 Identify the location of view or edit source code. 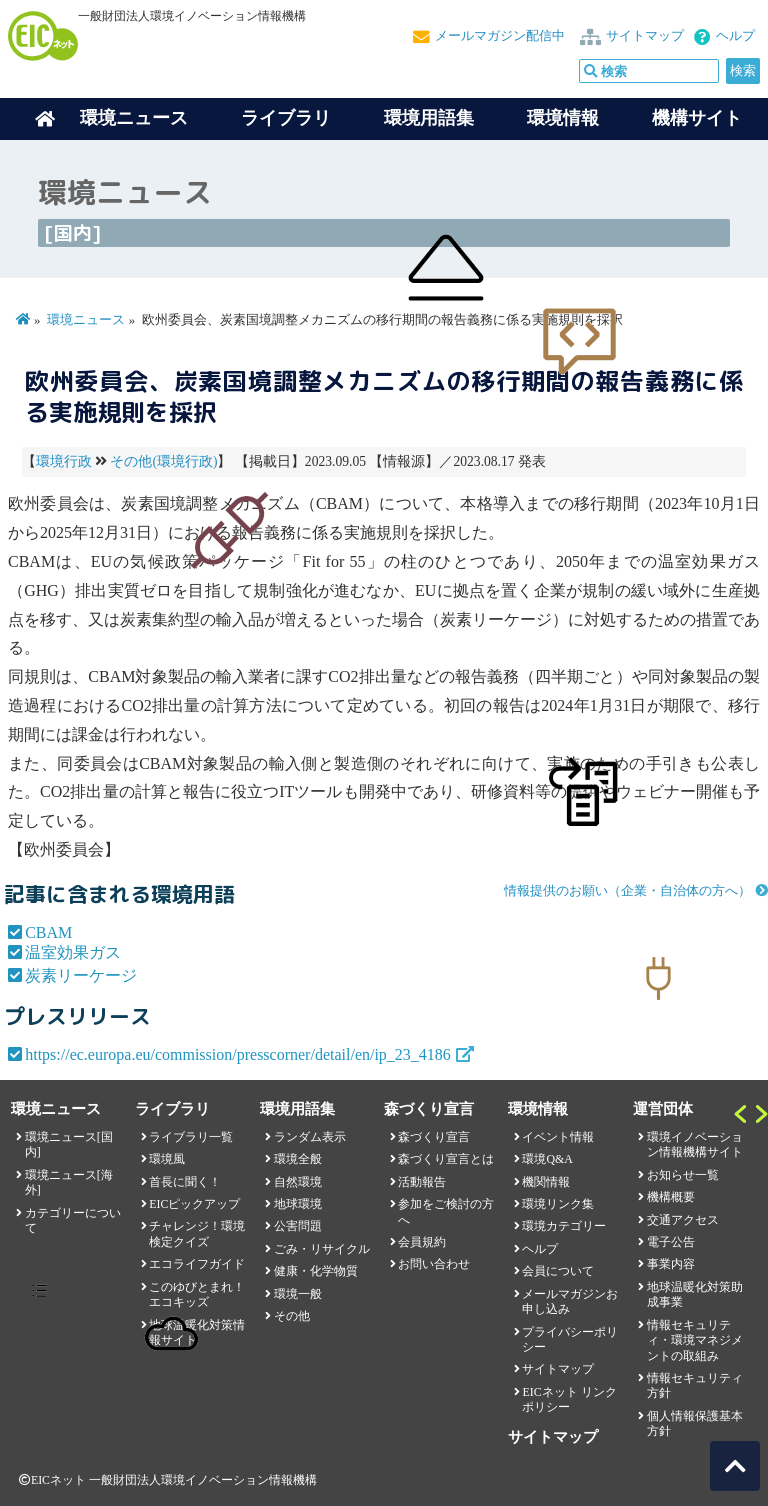
(751, 1114).